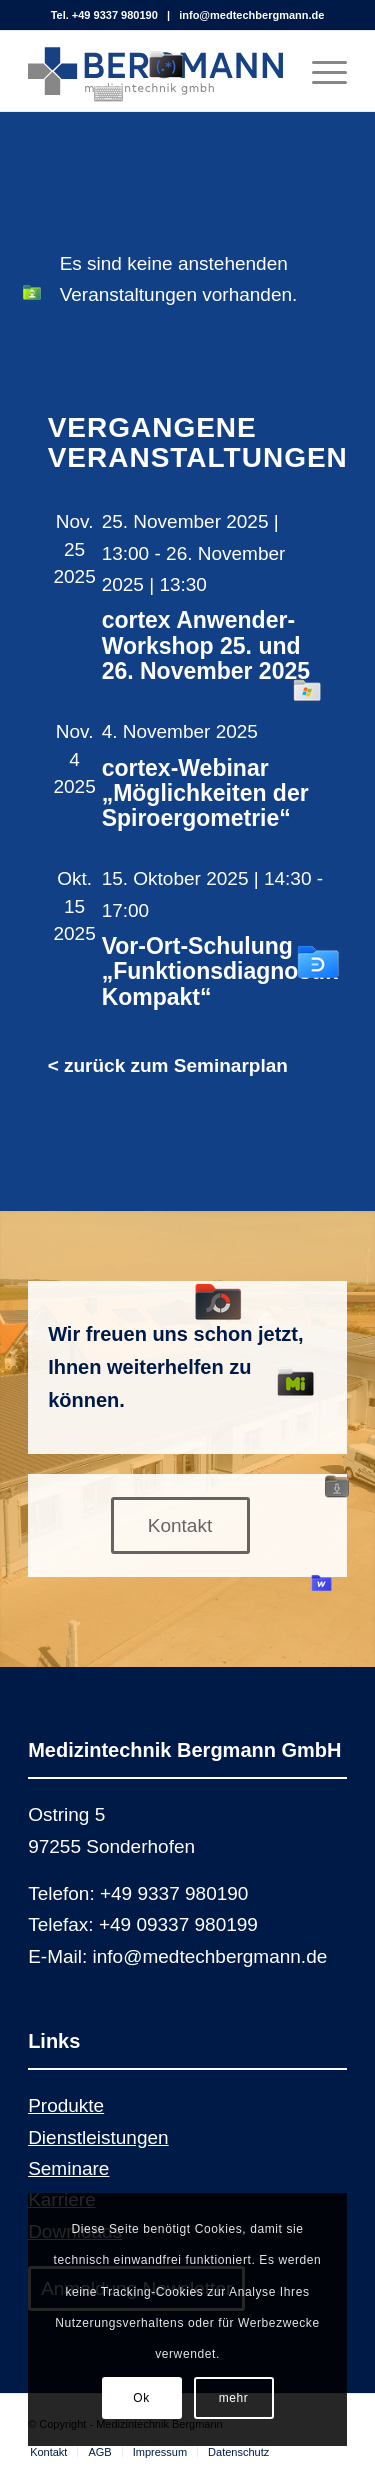 The height and width of the screenshot is (2476, 375). I want to click on folder containing Webflow project files, so click(321, 1583).